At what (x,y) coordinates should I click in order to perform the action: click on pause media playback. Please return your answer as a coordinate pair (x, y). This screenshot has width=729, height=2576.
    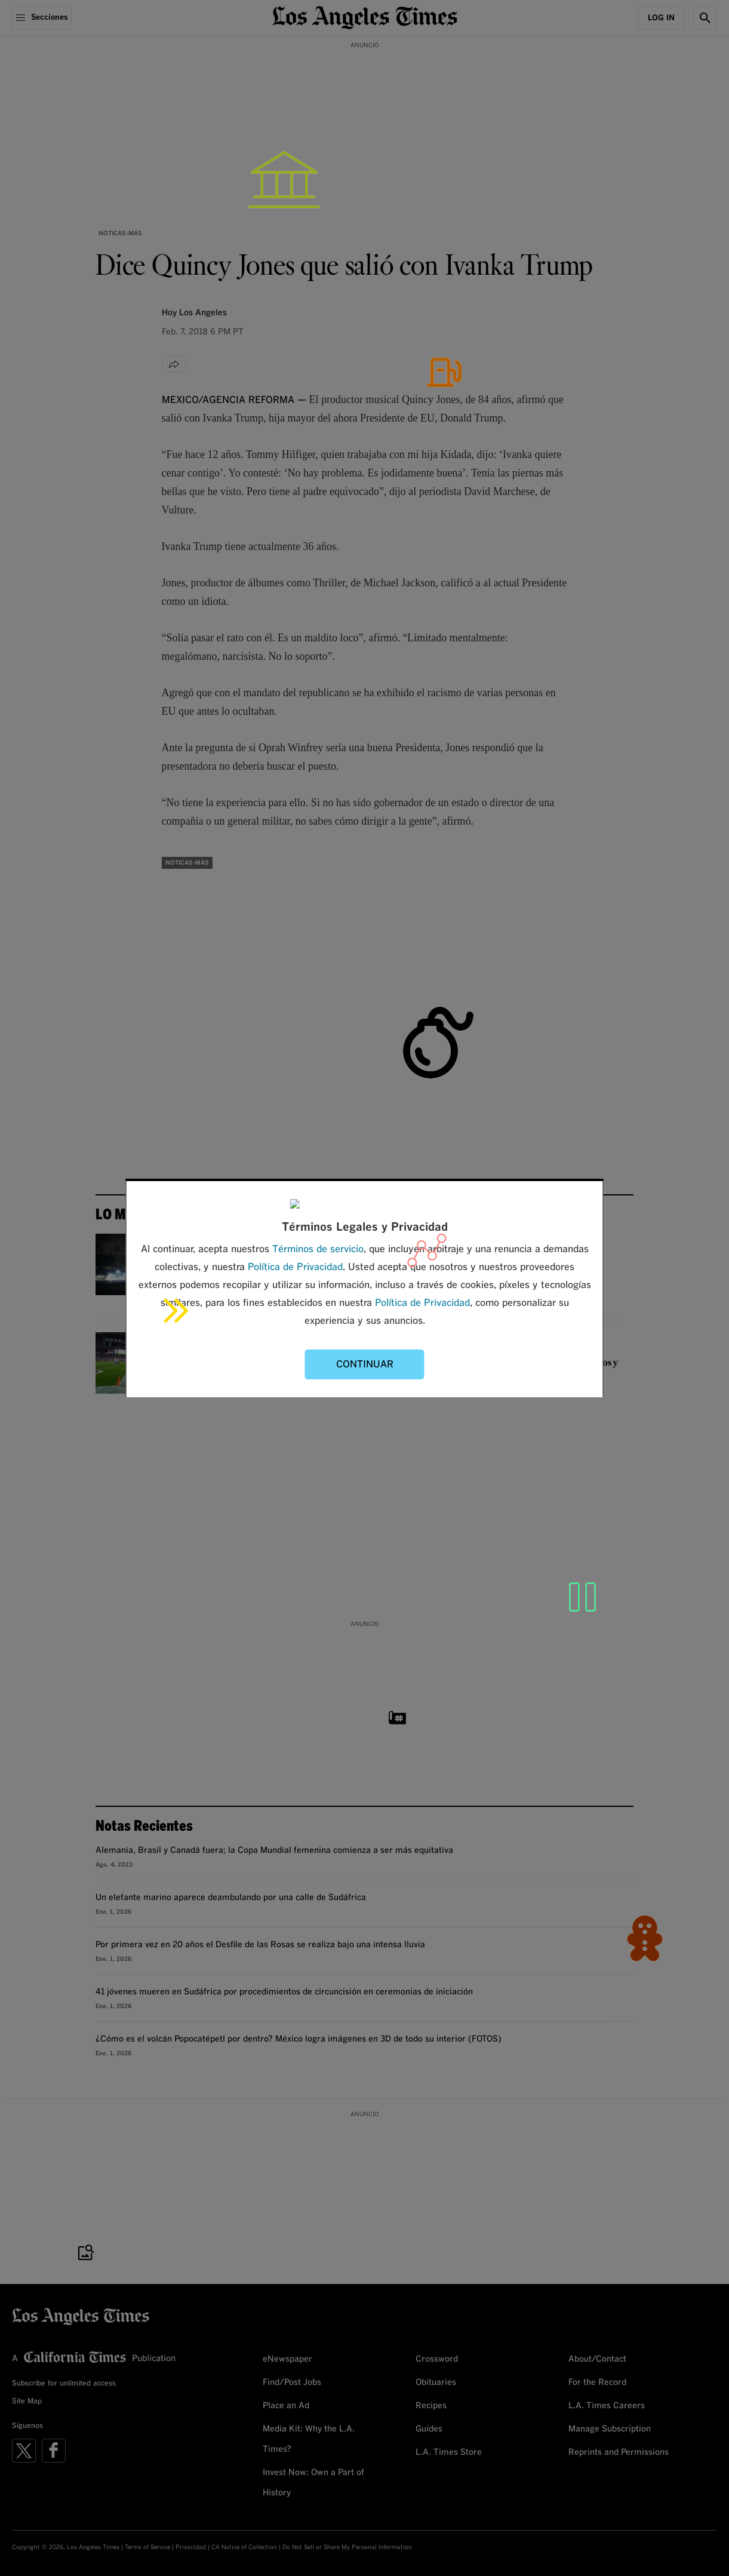
    Looking at the image, I should click on (582, 1597).